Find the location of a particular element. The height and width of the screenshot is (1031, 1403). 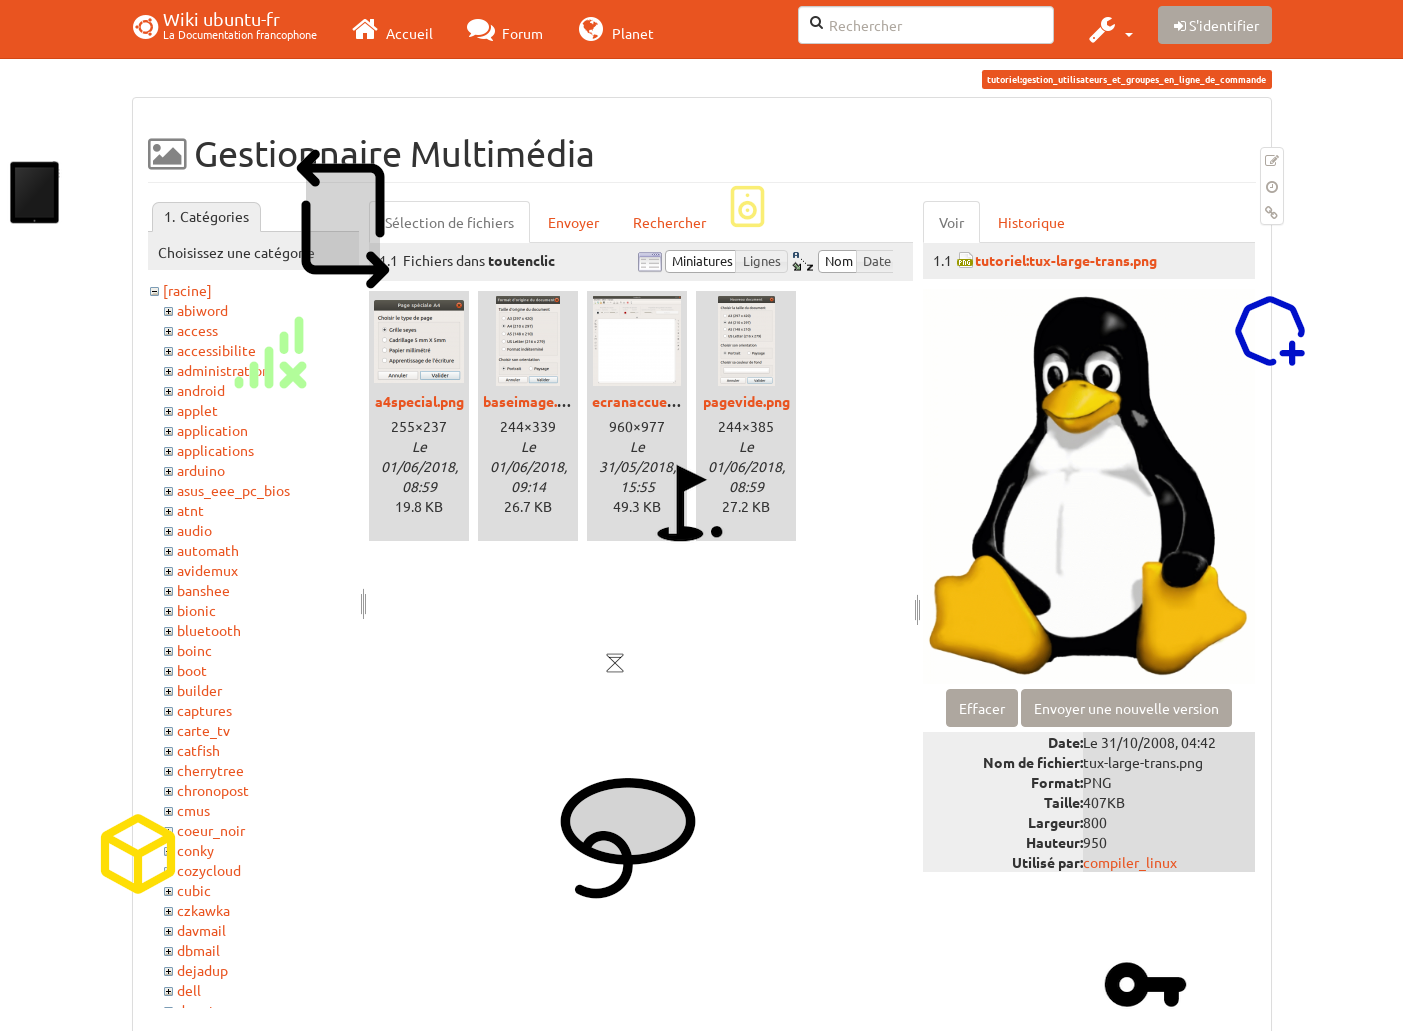

iPad device icon is located at coordinates (34, 192).